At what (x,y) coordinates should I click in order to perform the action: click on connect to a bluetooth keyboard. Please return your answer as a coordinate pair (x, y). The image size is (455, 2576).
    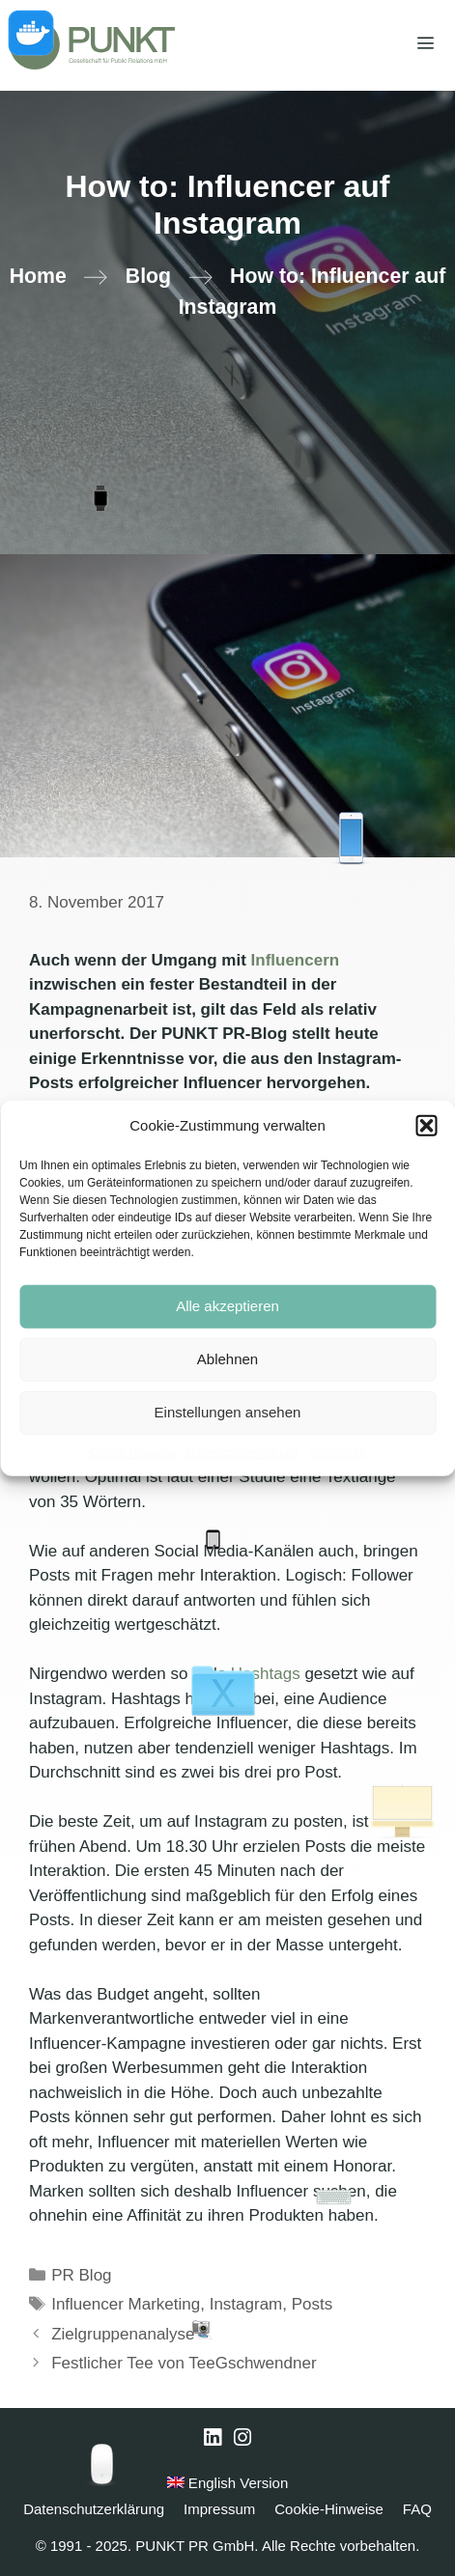
    Looking at the image, I should click on (333, 2197).